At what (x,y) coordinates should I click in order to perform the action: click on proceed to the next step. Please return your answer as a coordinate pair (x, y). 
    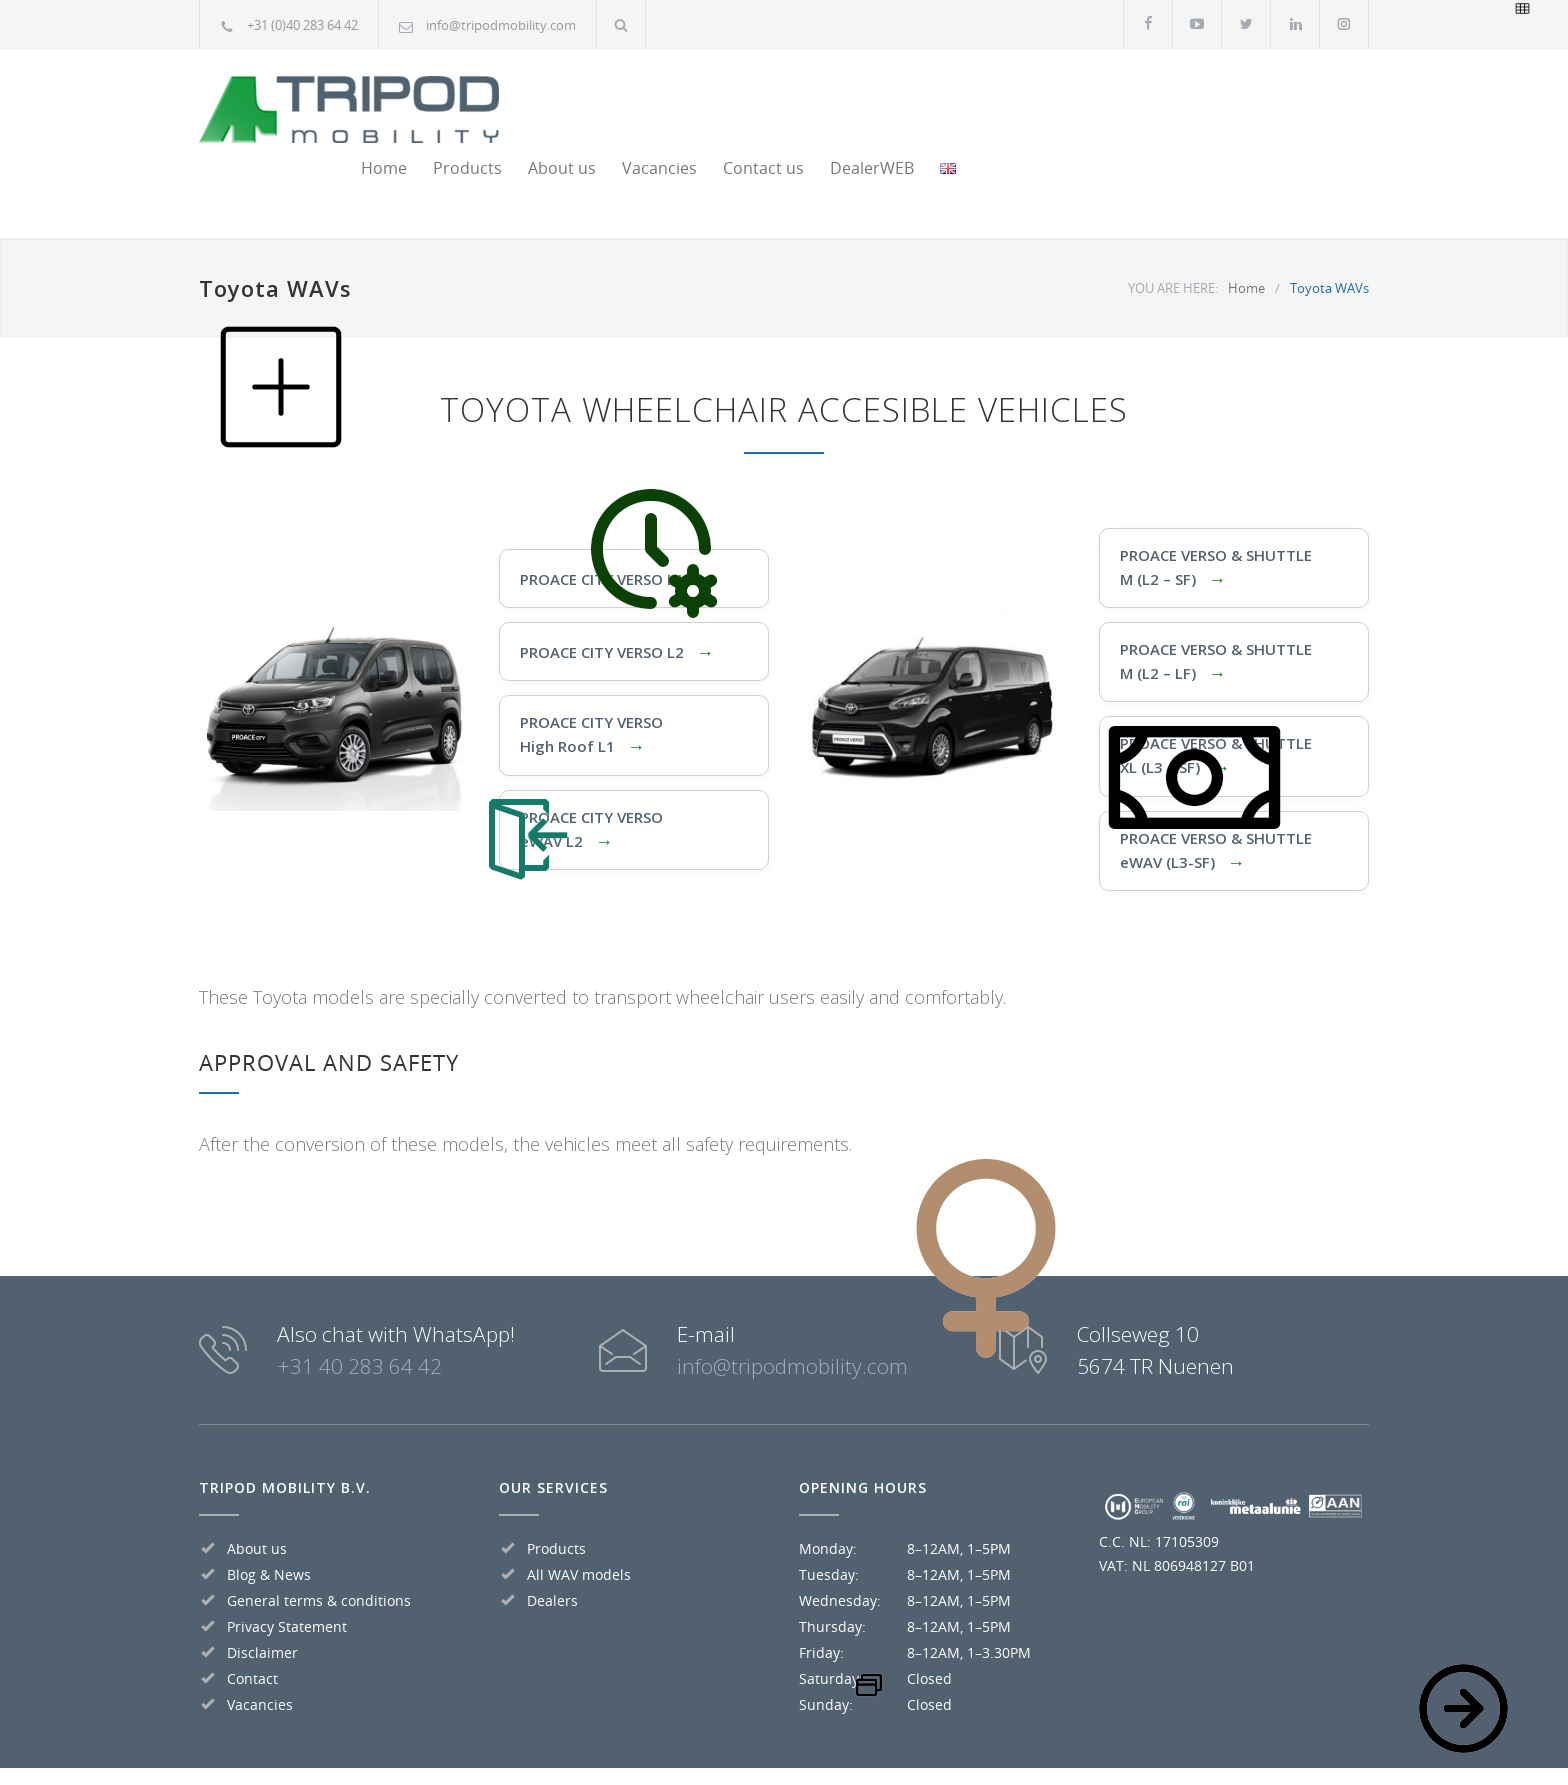
    Looking at the image, I should click on (1463, 1708).